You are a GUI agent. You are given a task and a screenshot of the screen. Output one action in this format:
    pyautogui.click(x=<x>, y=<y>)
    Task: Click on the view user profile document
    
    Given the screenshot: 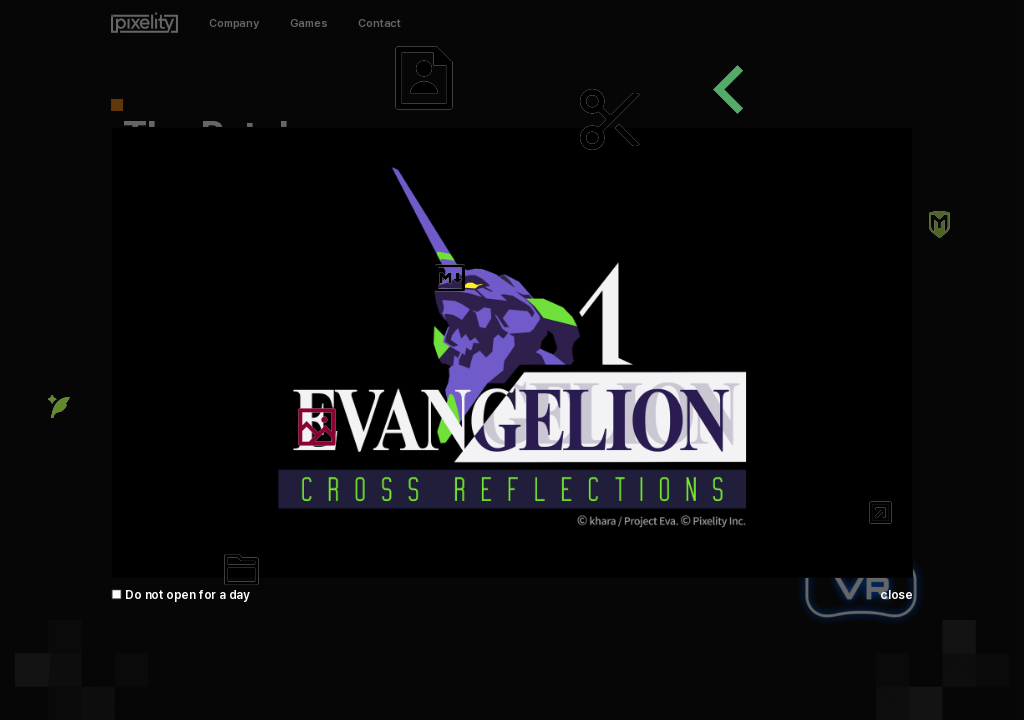 What is the action you would take?
    pyautogui.click(x=424, y=78)
    